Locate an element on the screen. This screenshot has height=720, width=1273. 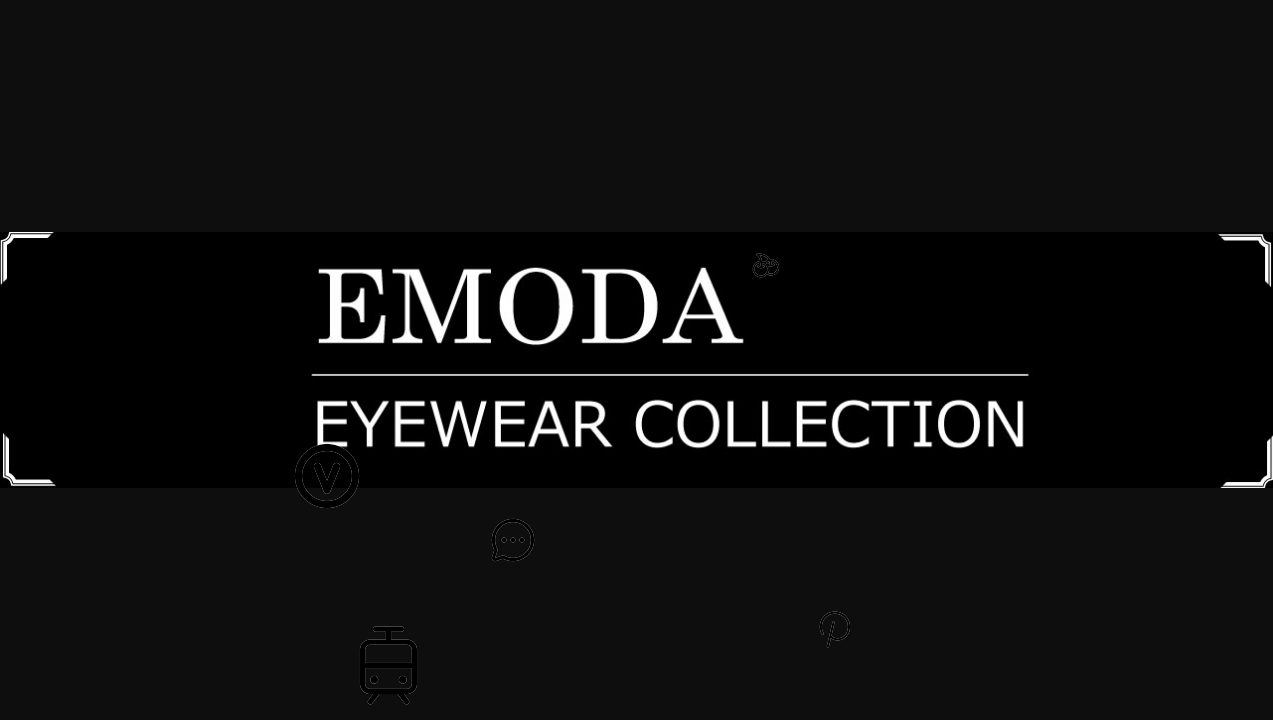
open Pinterest app is located at coordinates (833, 629).